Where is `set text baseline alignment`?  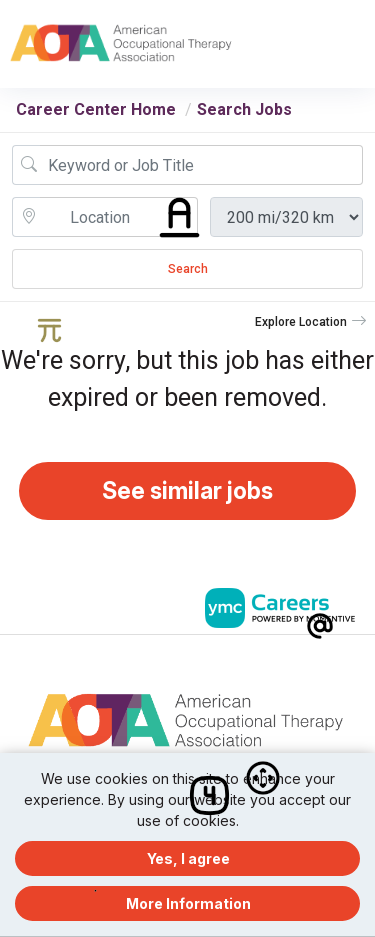
set text baseline alignment is located at coordinates (179, 217).